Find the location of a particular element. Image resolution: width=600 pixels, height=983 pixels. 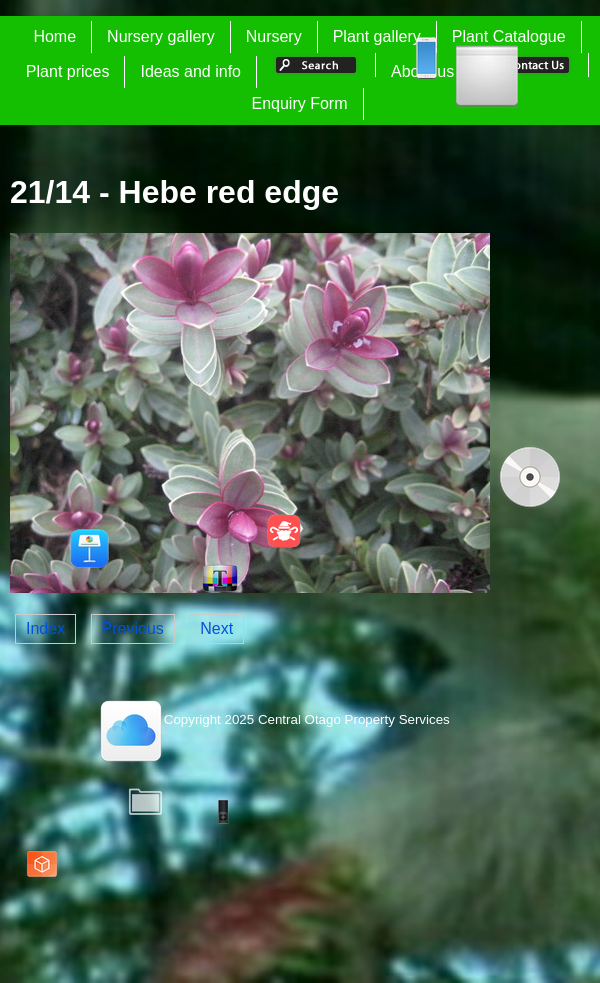

access text and title generator tools is located at coordinates (220, 580).